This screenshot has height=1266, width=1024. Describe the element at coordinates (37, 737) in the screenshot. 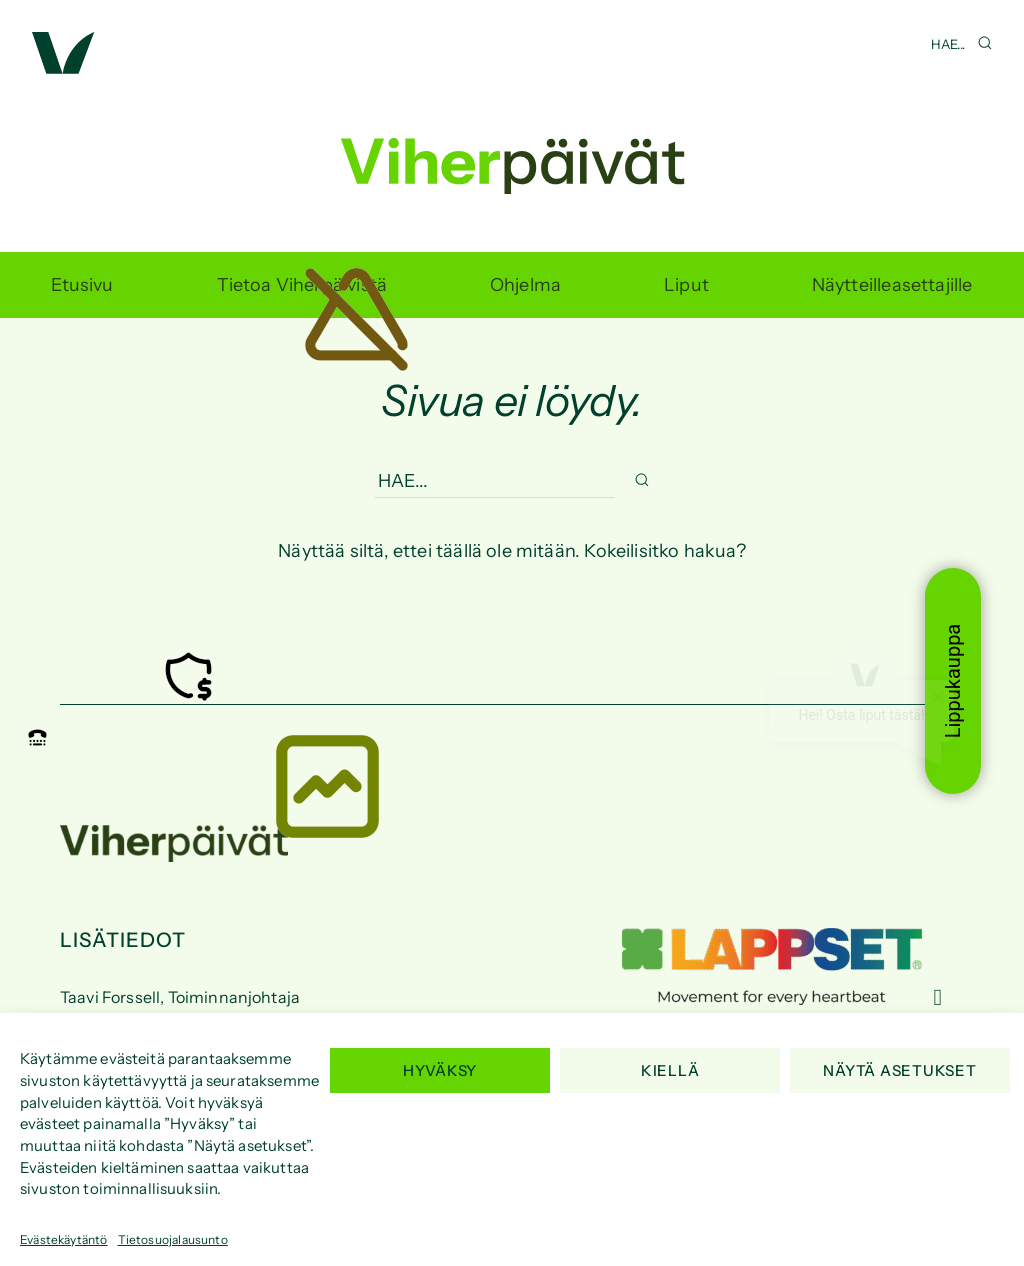

I see `access TTY or text telephone services` at that location.